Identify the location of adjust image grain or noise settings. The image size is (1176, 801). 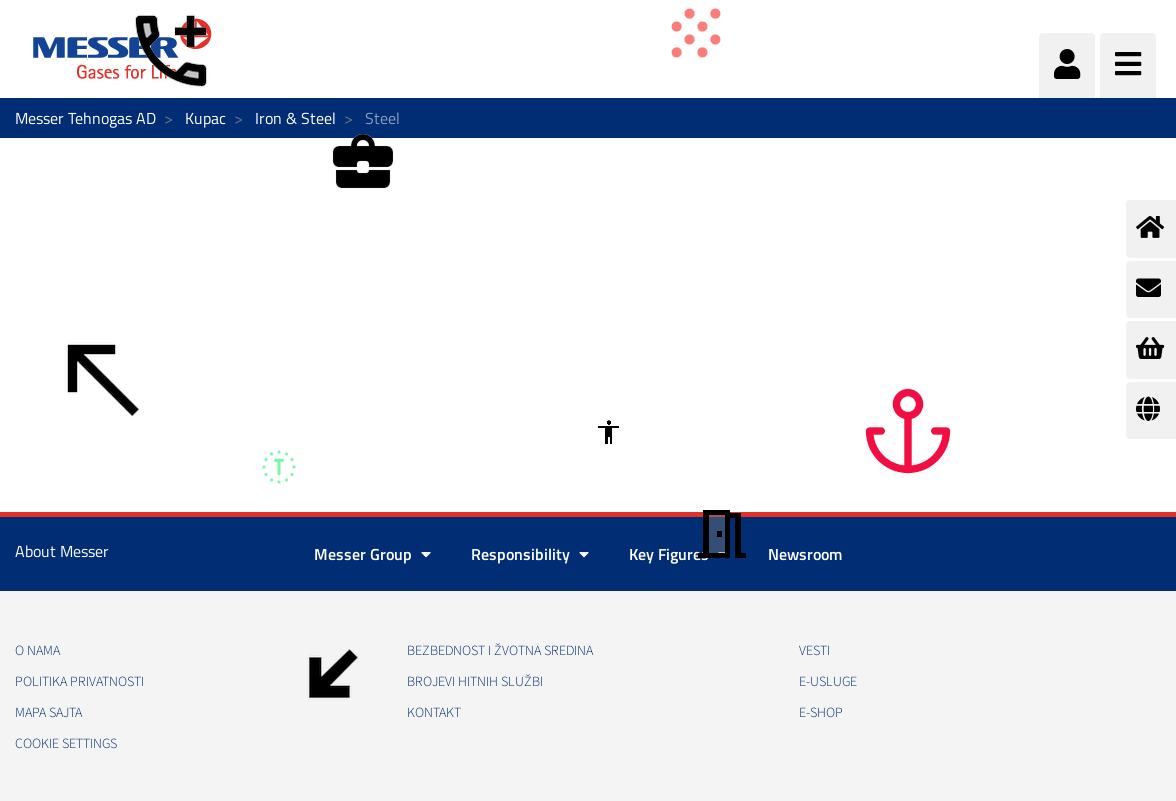
(696, 33).